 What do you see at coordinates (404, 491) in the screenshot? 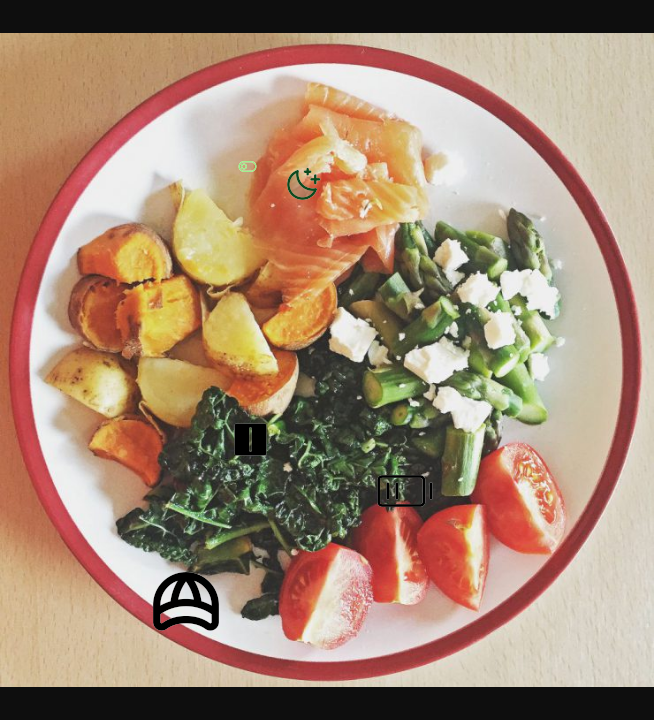
I see `indicates medium battery level` at bounding box center [404, 491].